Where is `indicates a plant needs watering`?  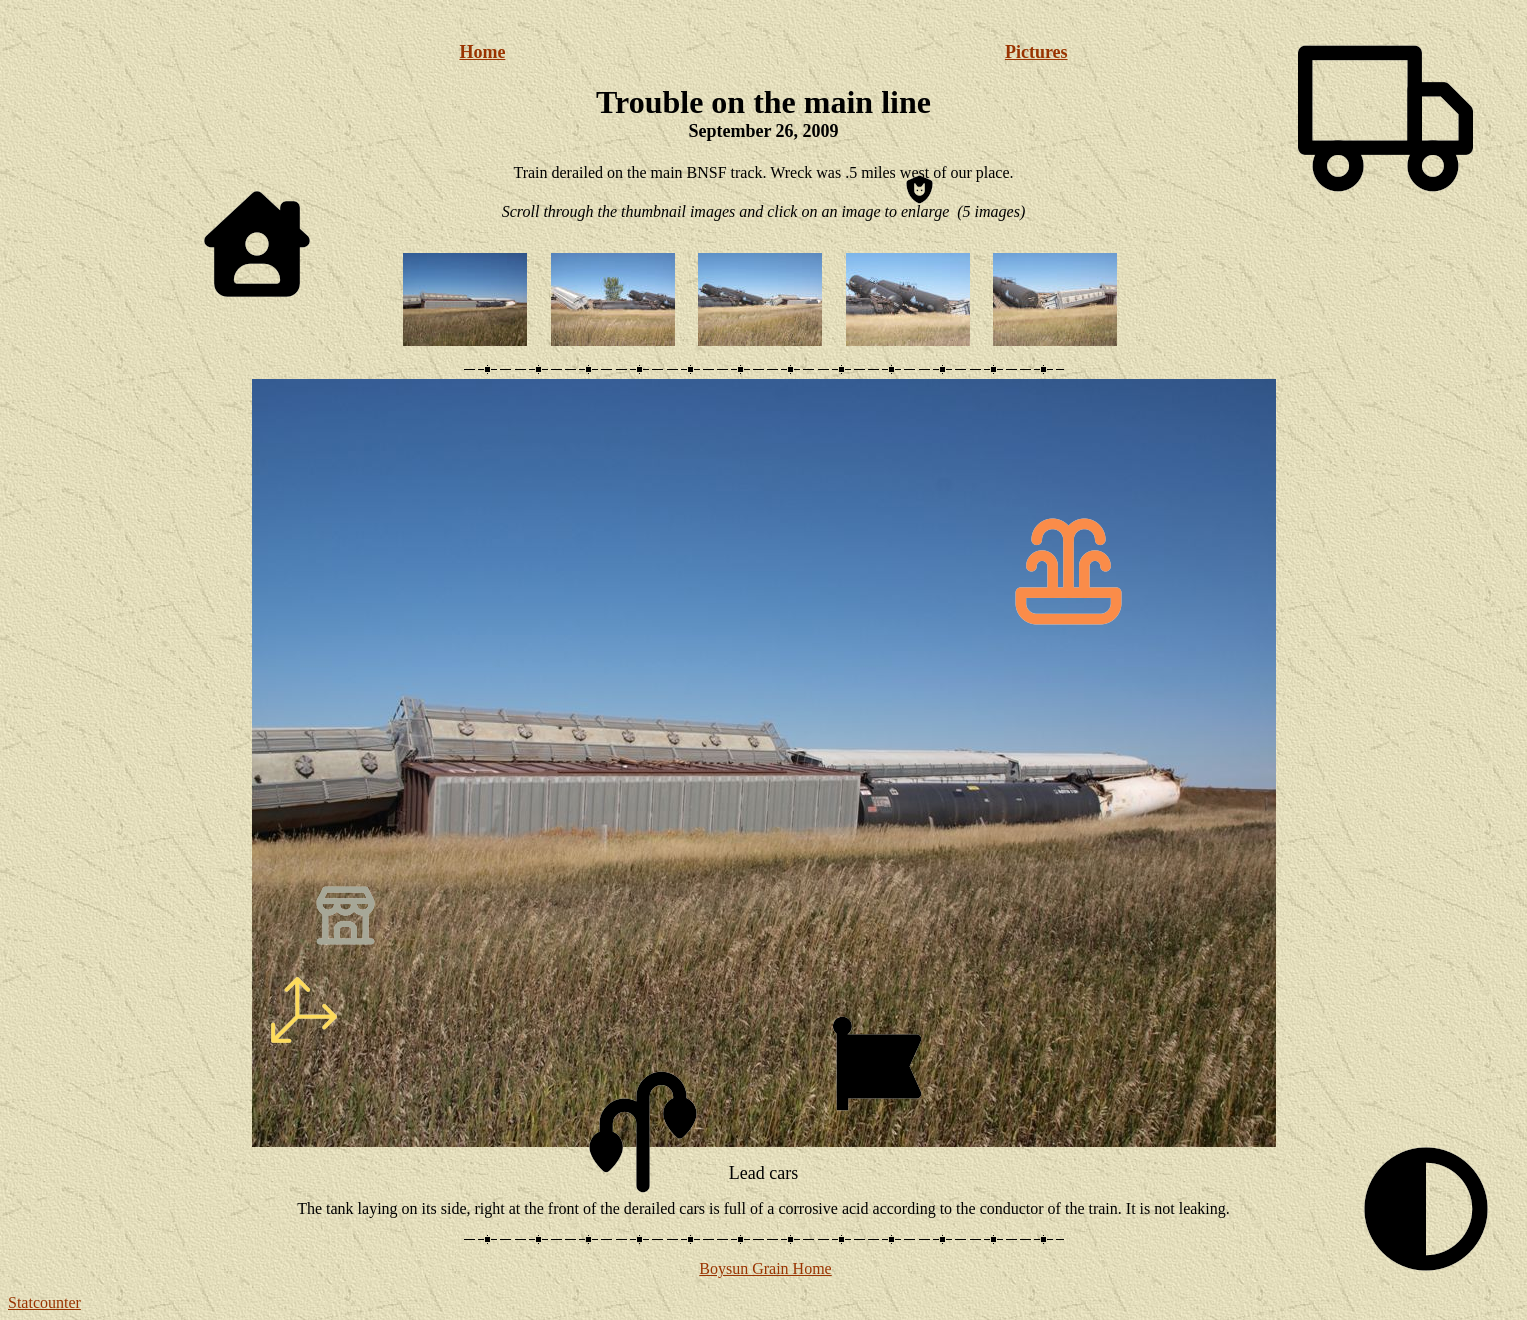 indicates a plant needs watering is located at coordinates (643, 1132).